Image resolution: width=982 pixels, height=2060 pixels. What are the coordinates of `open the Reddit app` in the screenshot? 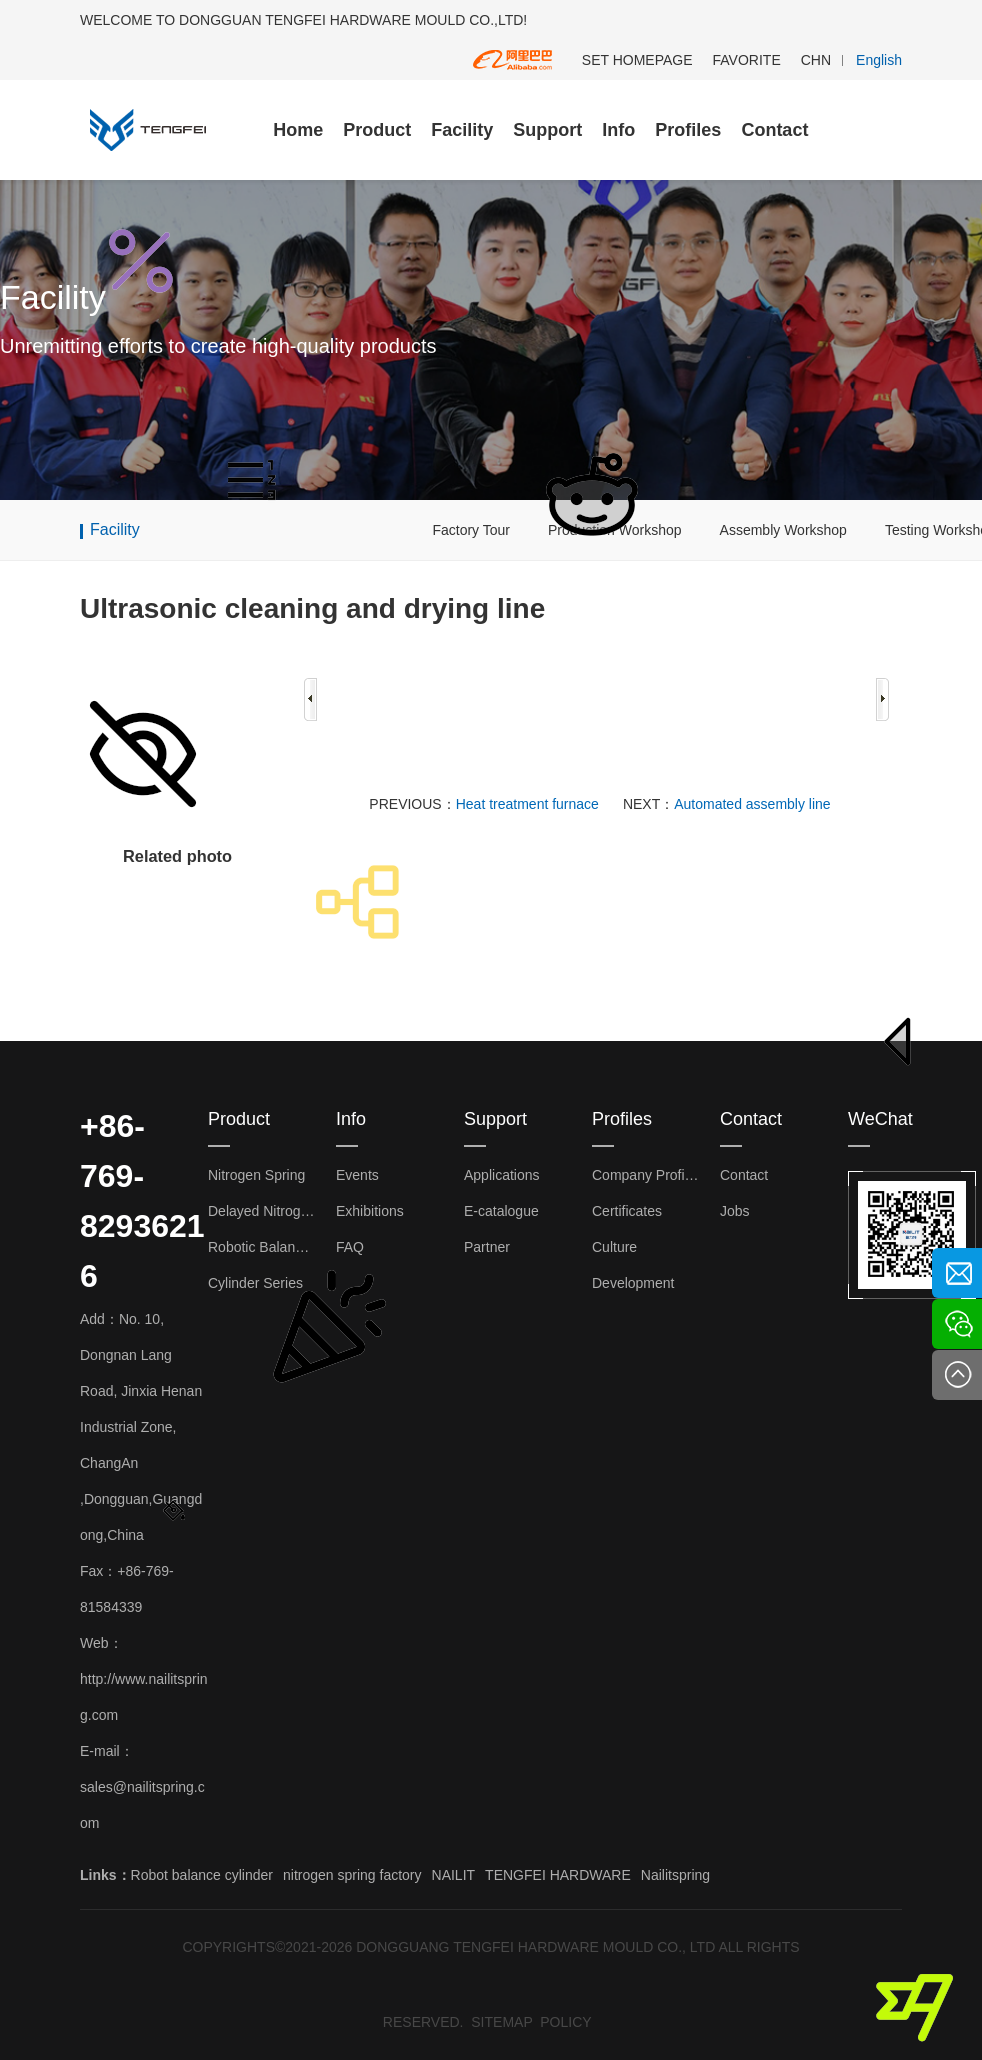 It's located at (592, 499).